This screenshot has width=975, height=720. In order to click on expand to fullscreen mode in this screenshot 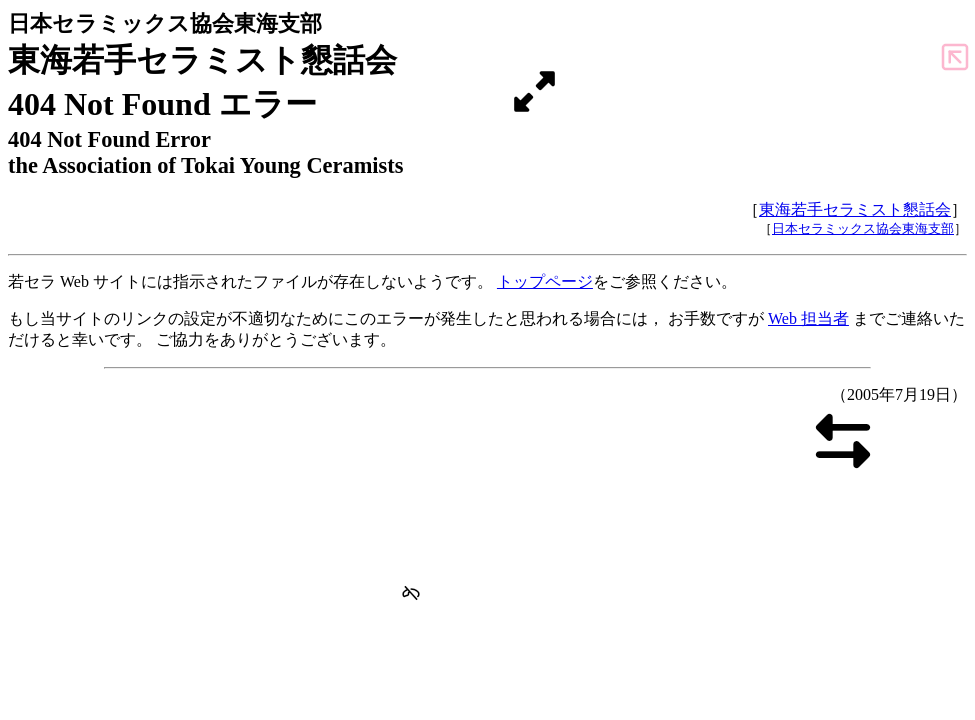, I will do `click(534, 91)`.